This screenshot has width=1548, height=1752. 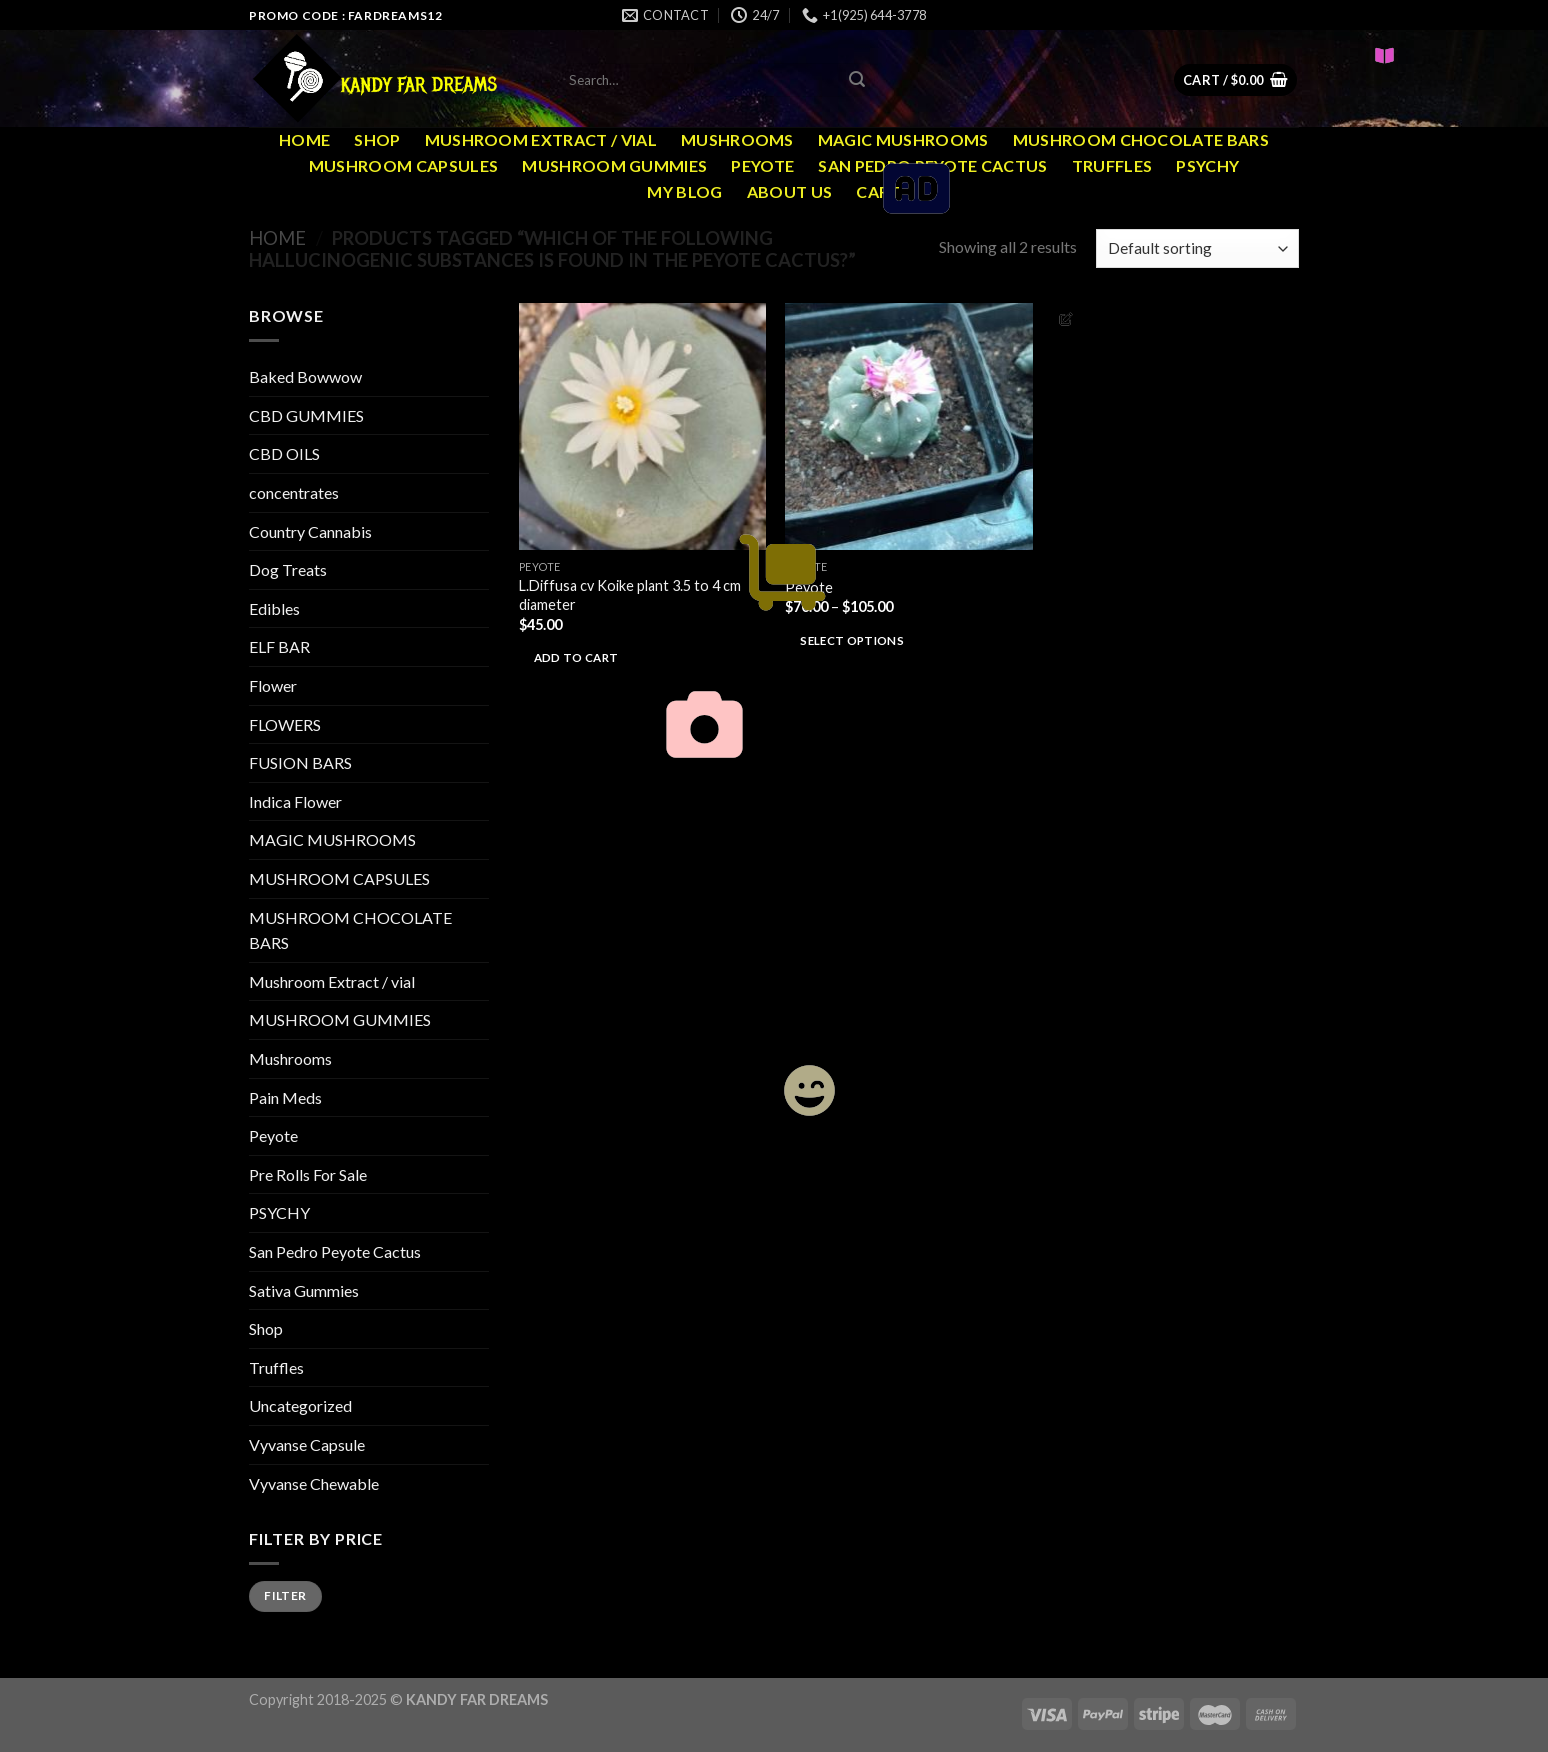 I want to click on view shipping or delivery status, so click(x=782, y=572).